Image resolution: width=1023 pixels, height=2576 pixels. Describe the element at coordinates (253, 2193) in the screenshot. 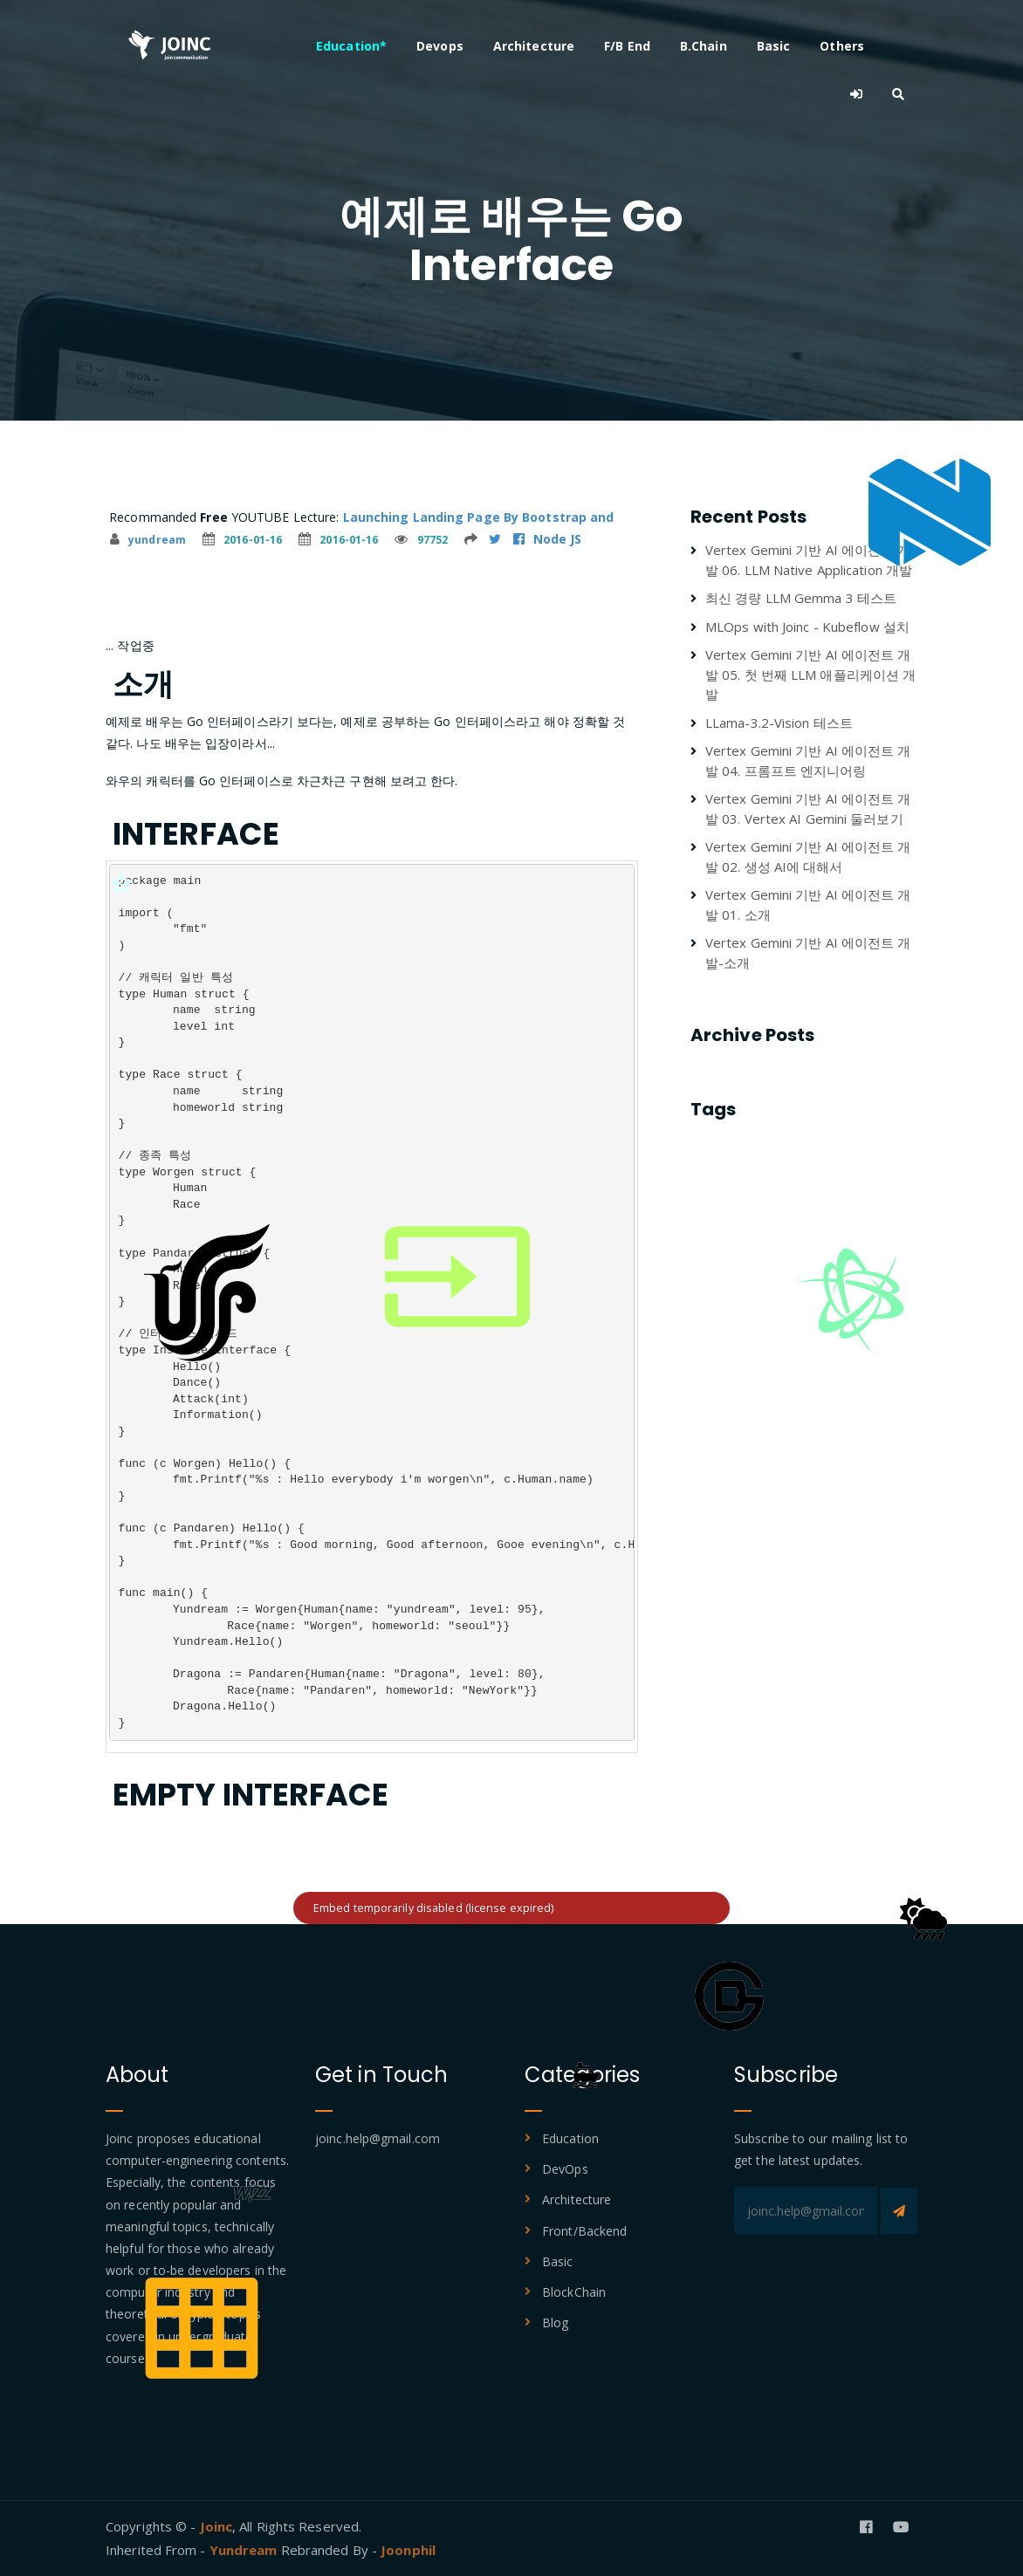

I see `visit the Wizz Air website or app` at that location.